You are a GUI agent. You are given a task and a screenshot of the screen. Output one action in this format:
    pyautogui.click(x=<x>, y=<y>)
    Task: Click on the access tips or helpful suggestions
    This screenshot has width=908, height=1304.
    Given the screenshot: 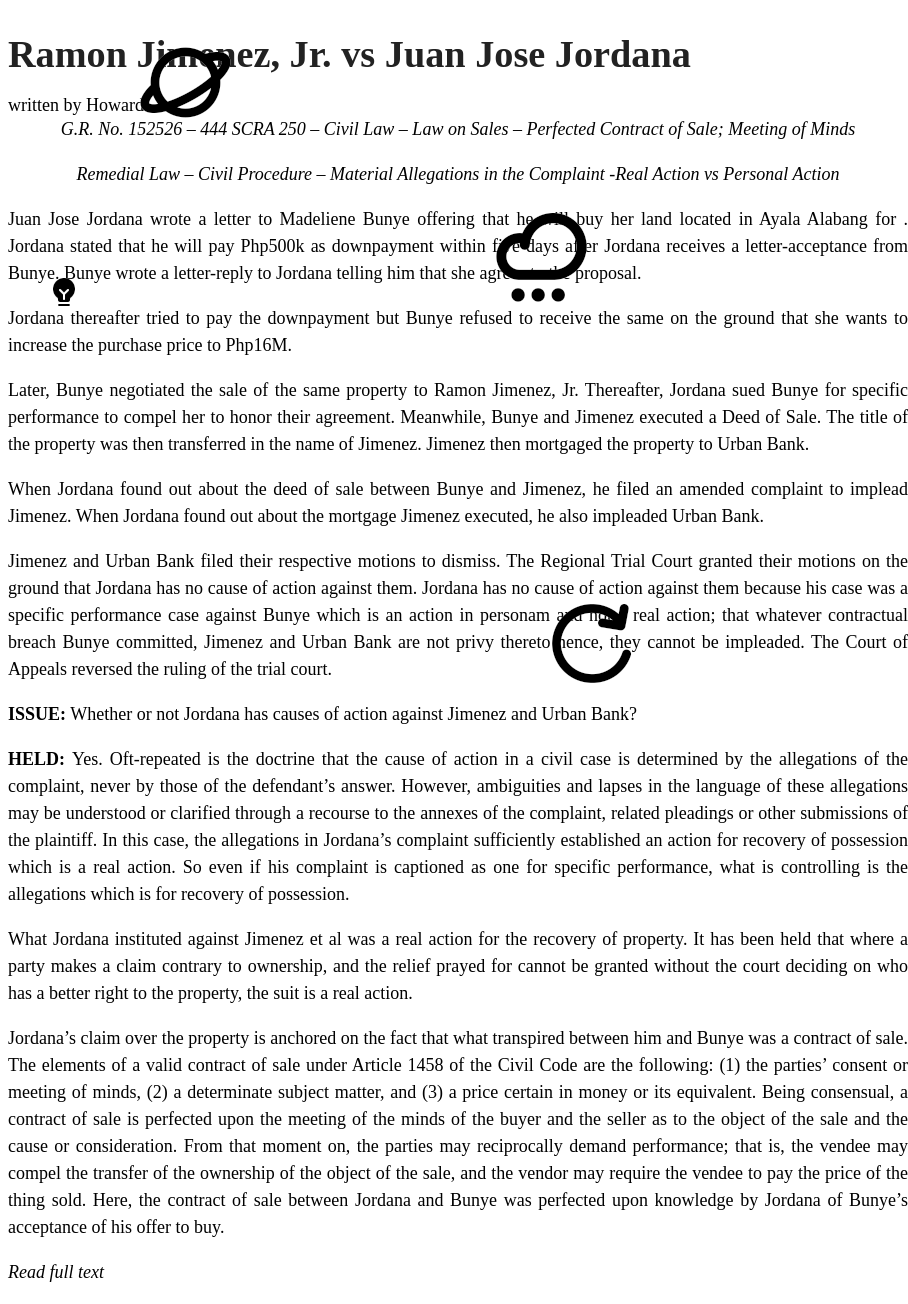 What is the action you would take?
    pyautogui.click(x=64, y=292)
    